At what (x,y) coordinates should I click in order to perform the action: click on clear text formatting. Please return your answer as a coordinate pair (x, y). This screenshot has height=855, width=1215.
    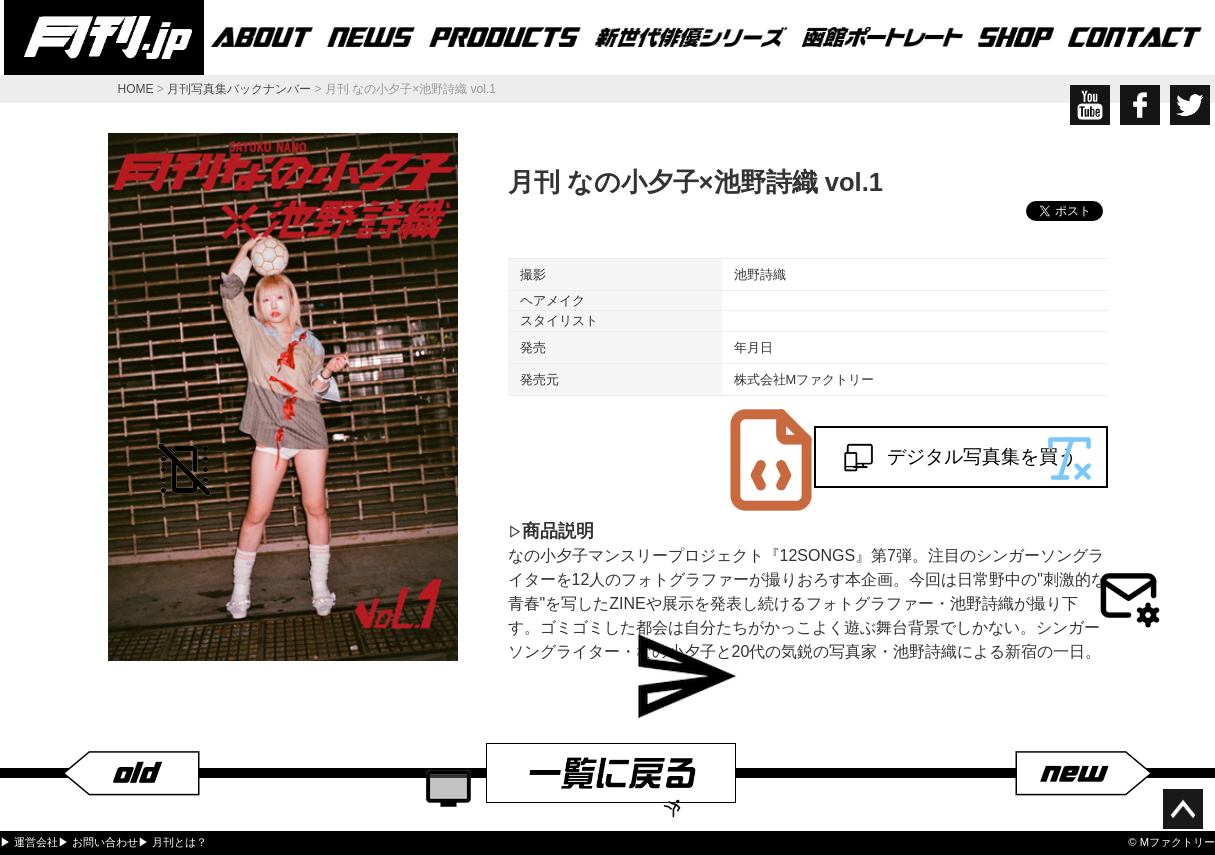
    Looking at the image, I should click on (1069, 458).